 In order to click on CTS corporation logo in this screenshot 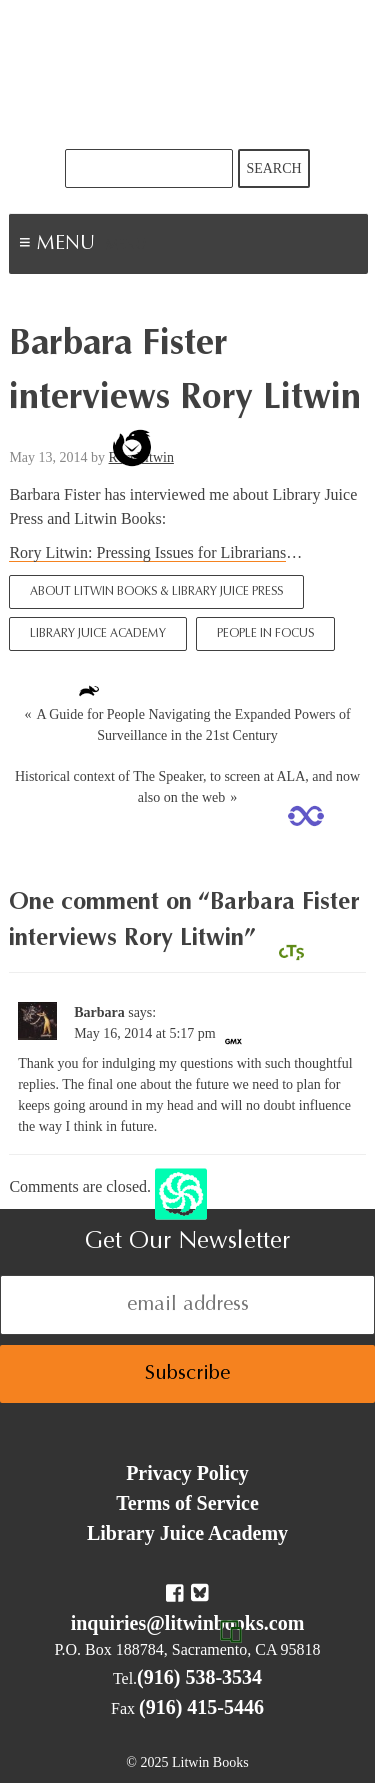, I will do `click(291, 952)`.